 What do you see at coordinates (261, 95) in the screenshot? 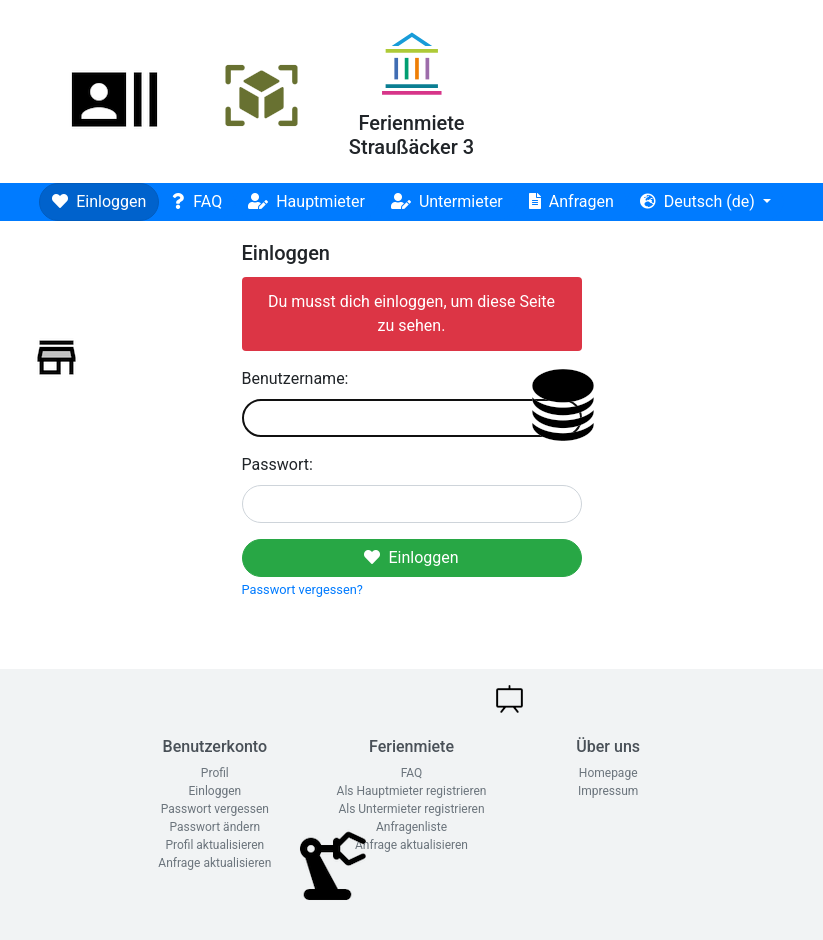
I see `scan or capture a 3D object` at bounding box center [261, 95].